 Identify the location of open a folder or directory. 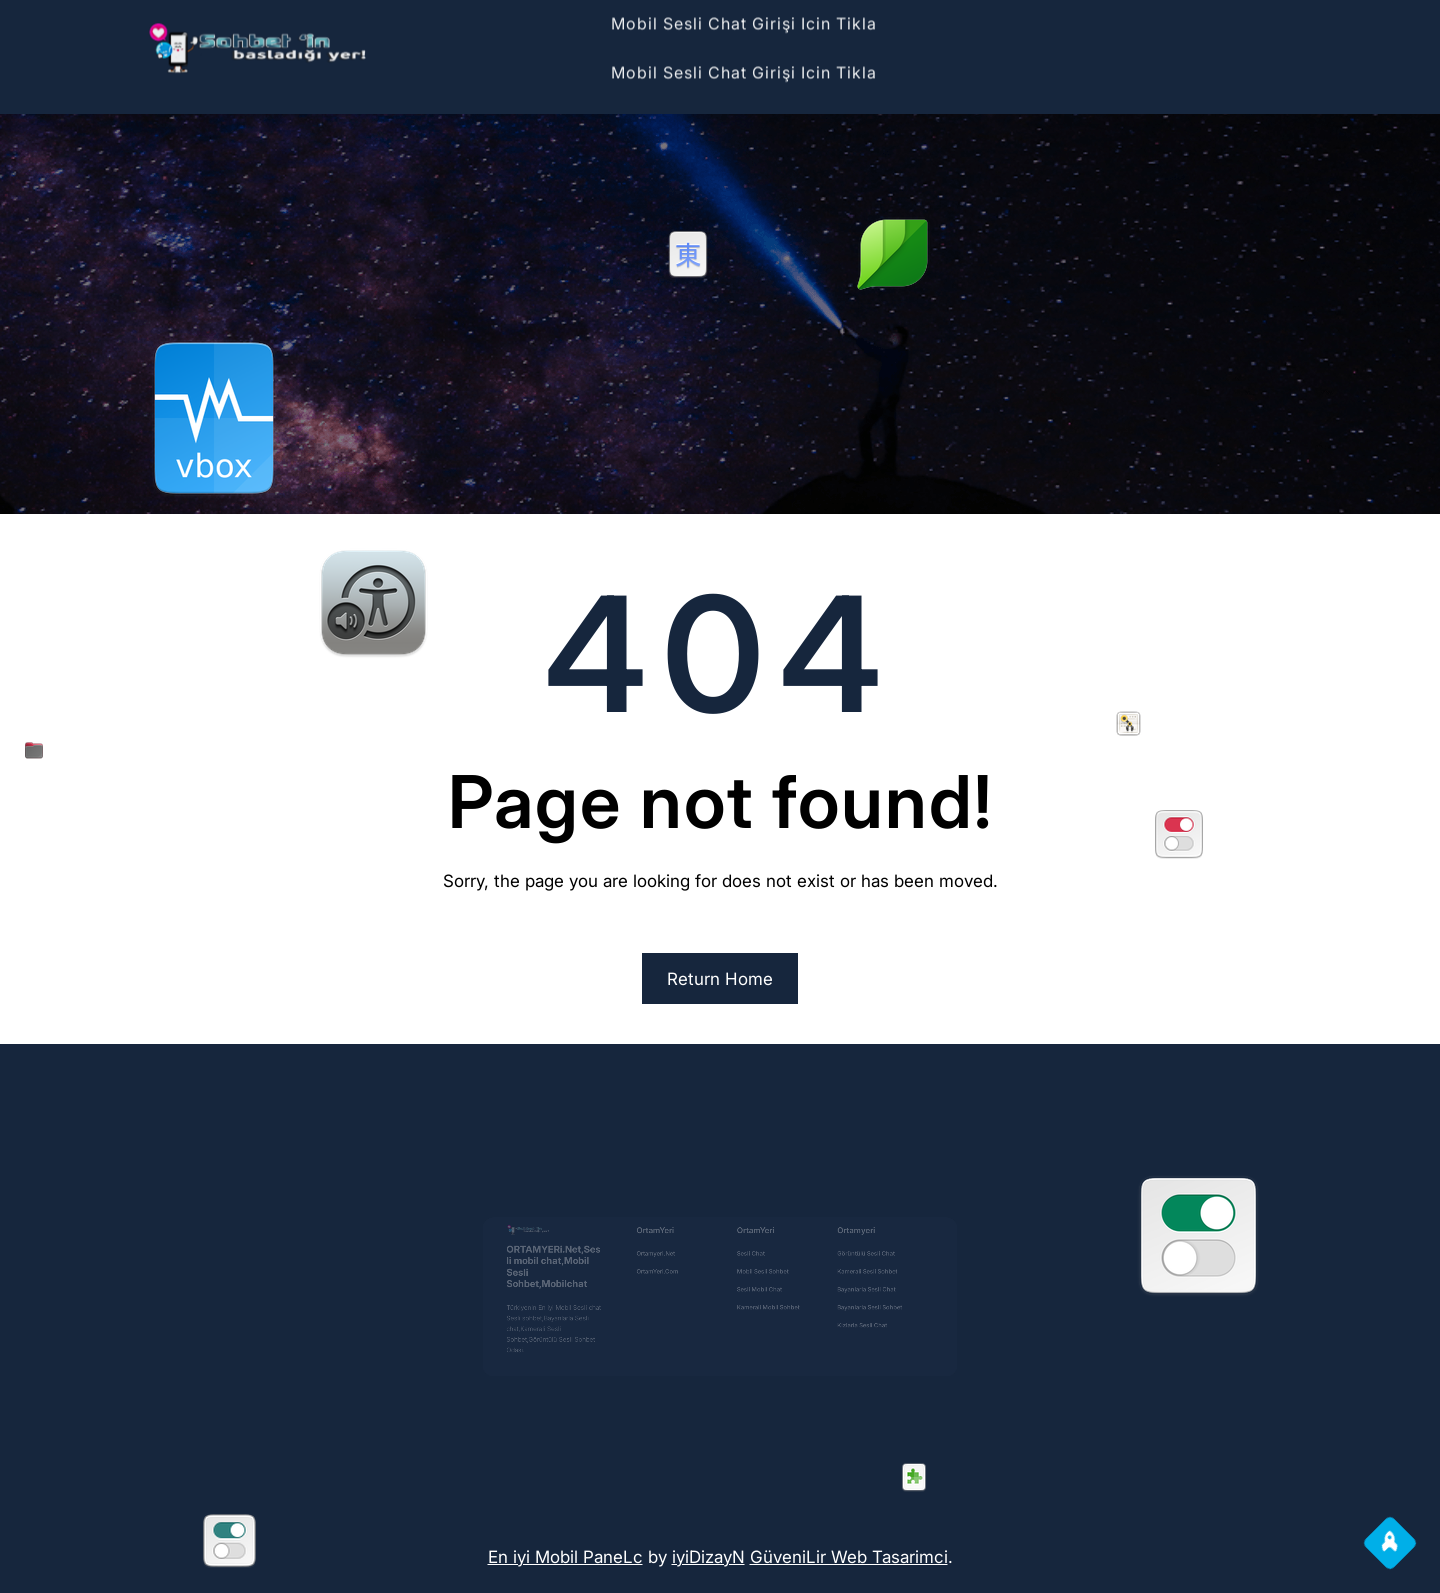
(34, 750).